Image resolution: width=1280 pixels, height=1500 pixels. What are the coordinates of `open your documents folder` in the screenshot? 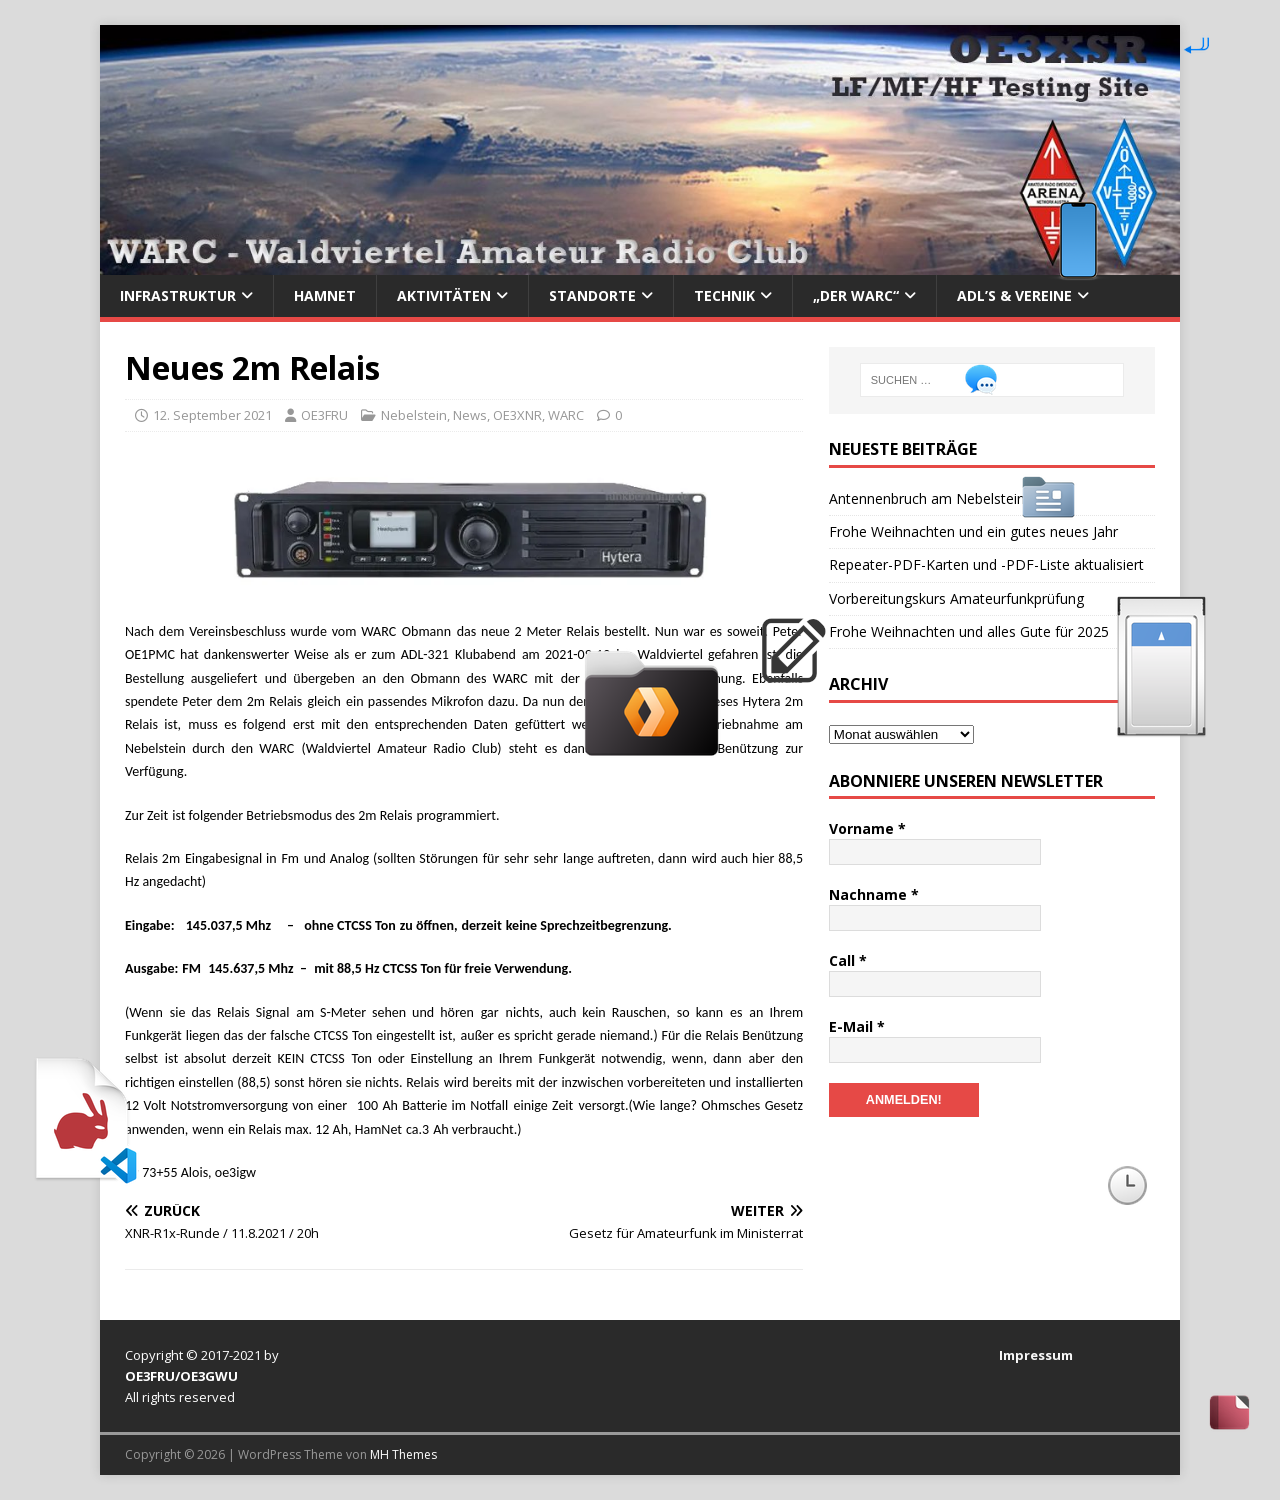 It's located at (1048, 498).